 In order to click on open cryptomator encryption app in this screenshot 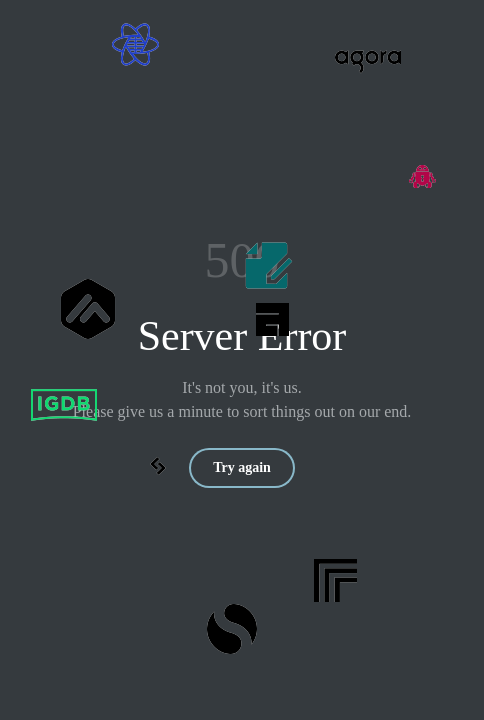, I will do `click(422, 176)`.